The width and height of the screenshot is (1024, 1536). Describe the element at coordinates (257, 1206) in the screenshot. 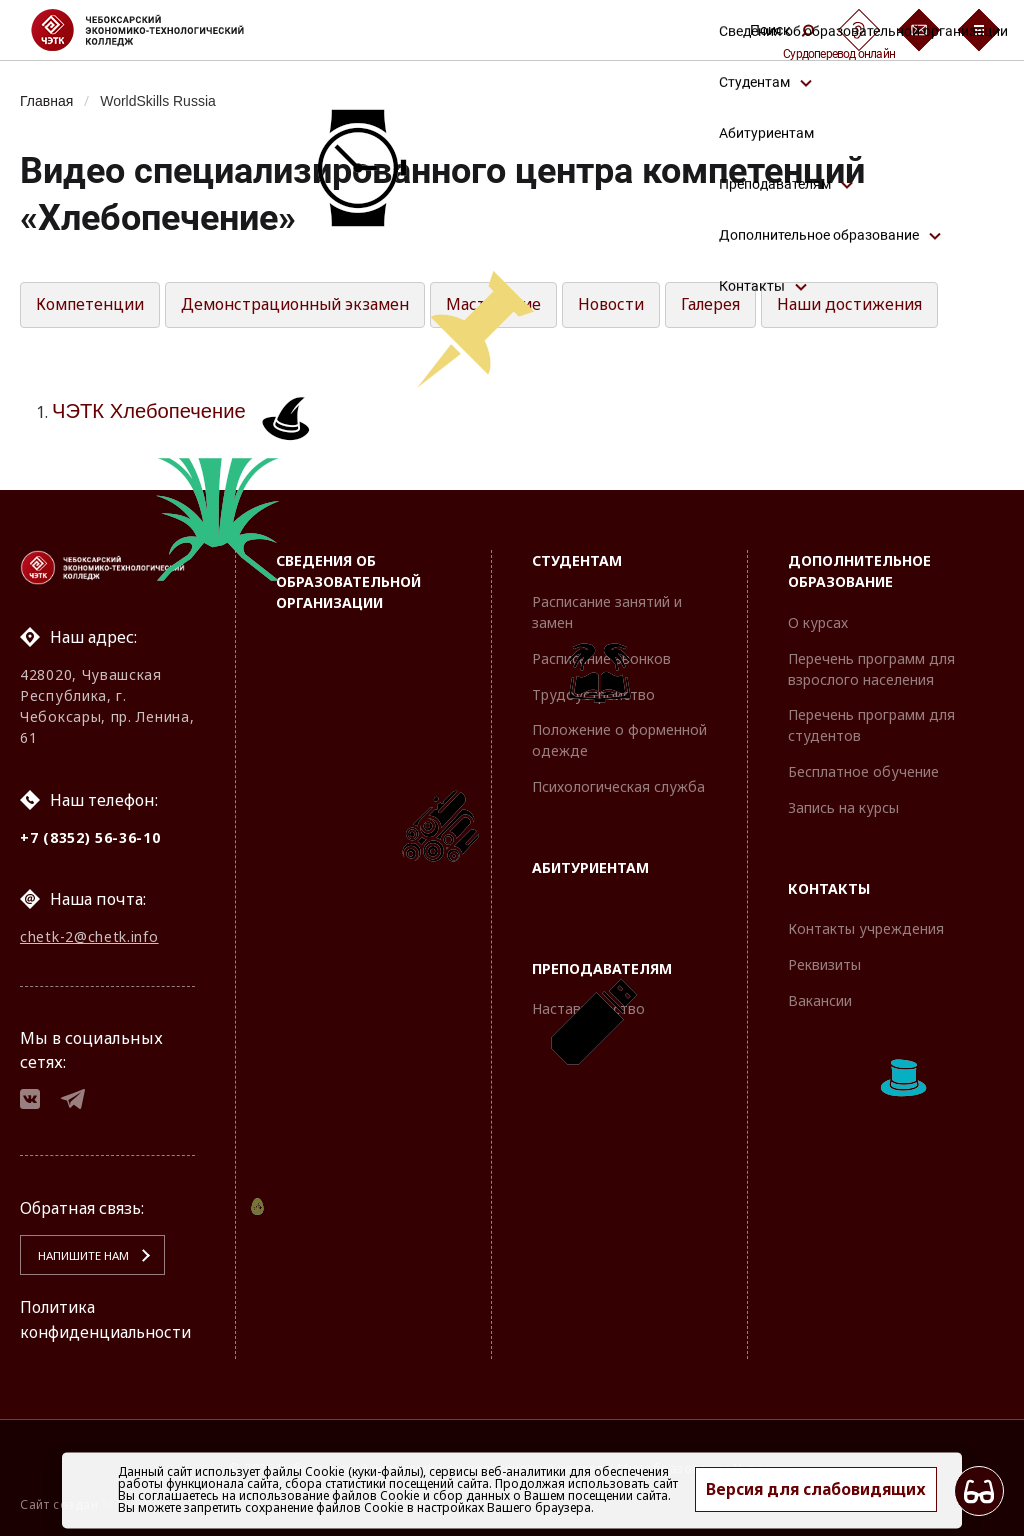

I see `view creature or monster egg details` at that location.